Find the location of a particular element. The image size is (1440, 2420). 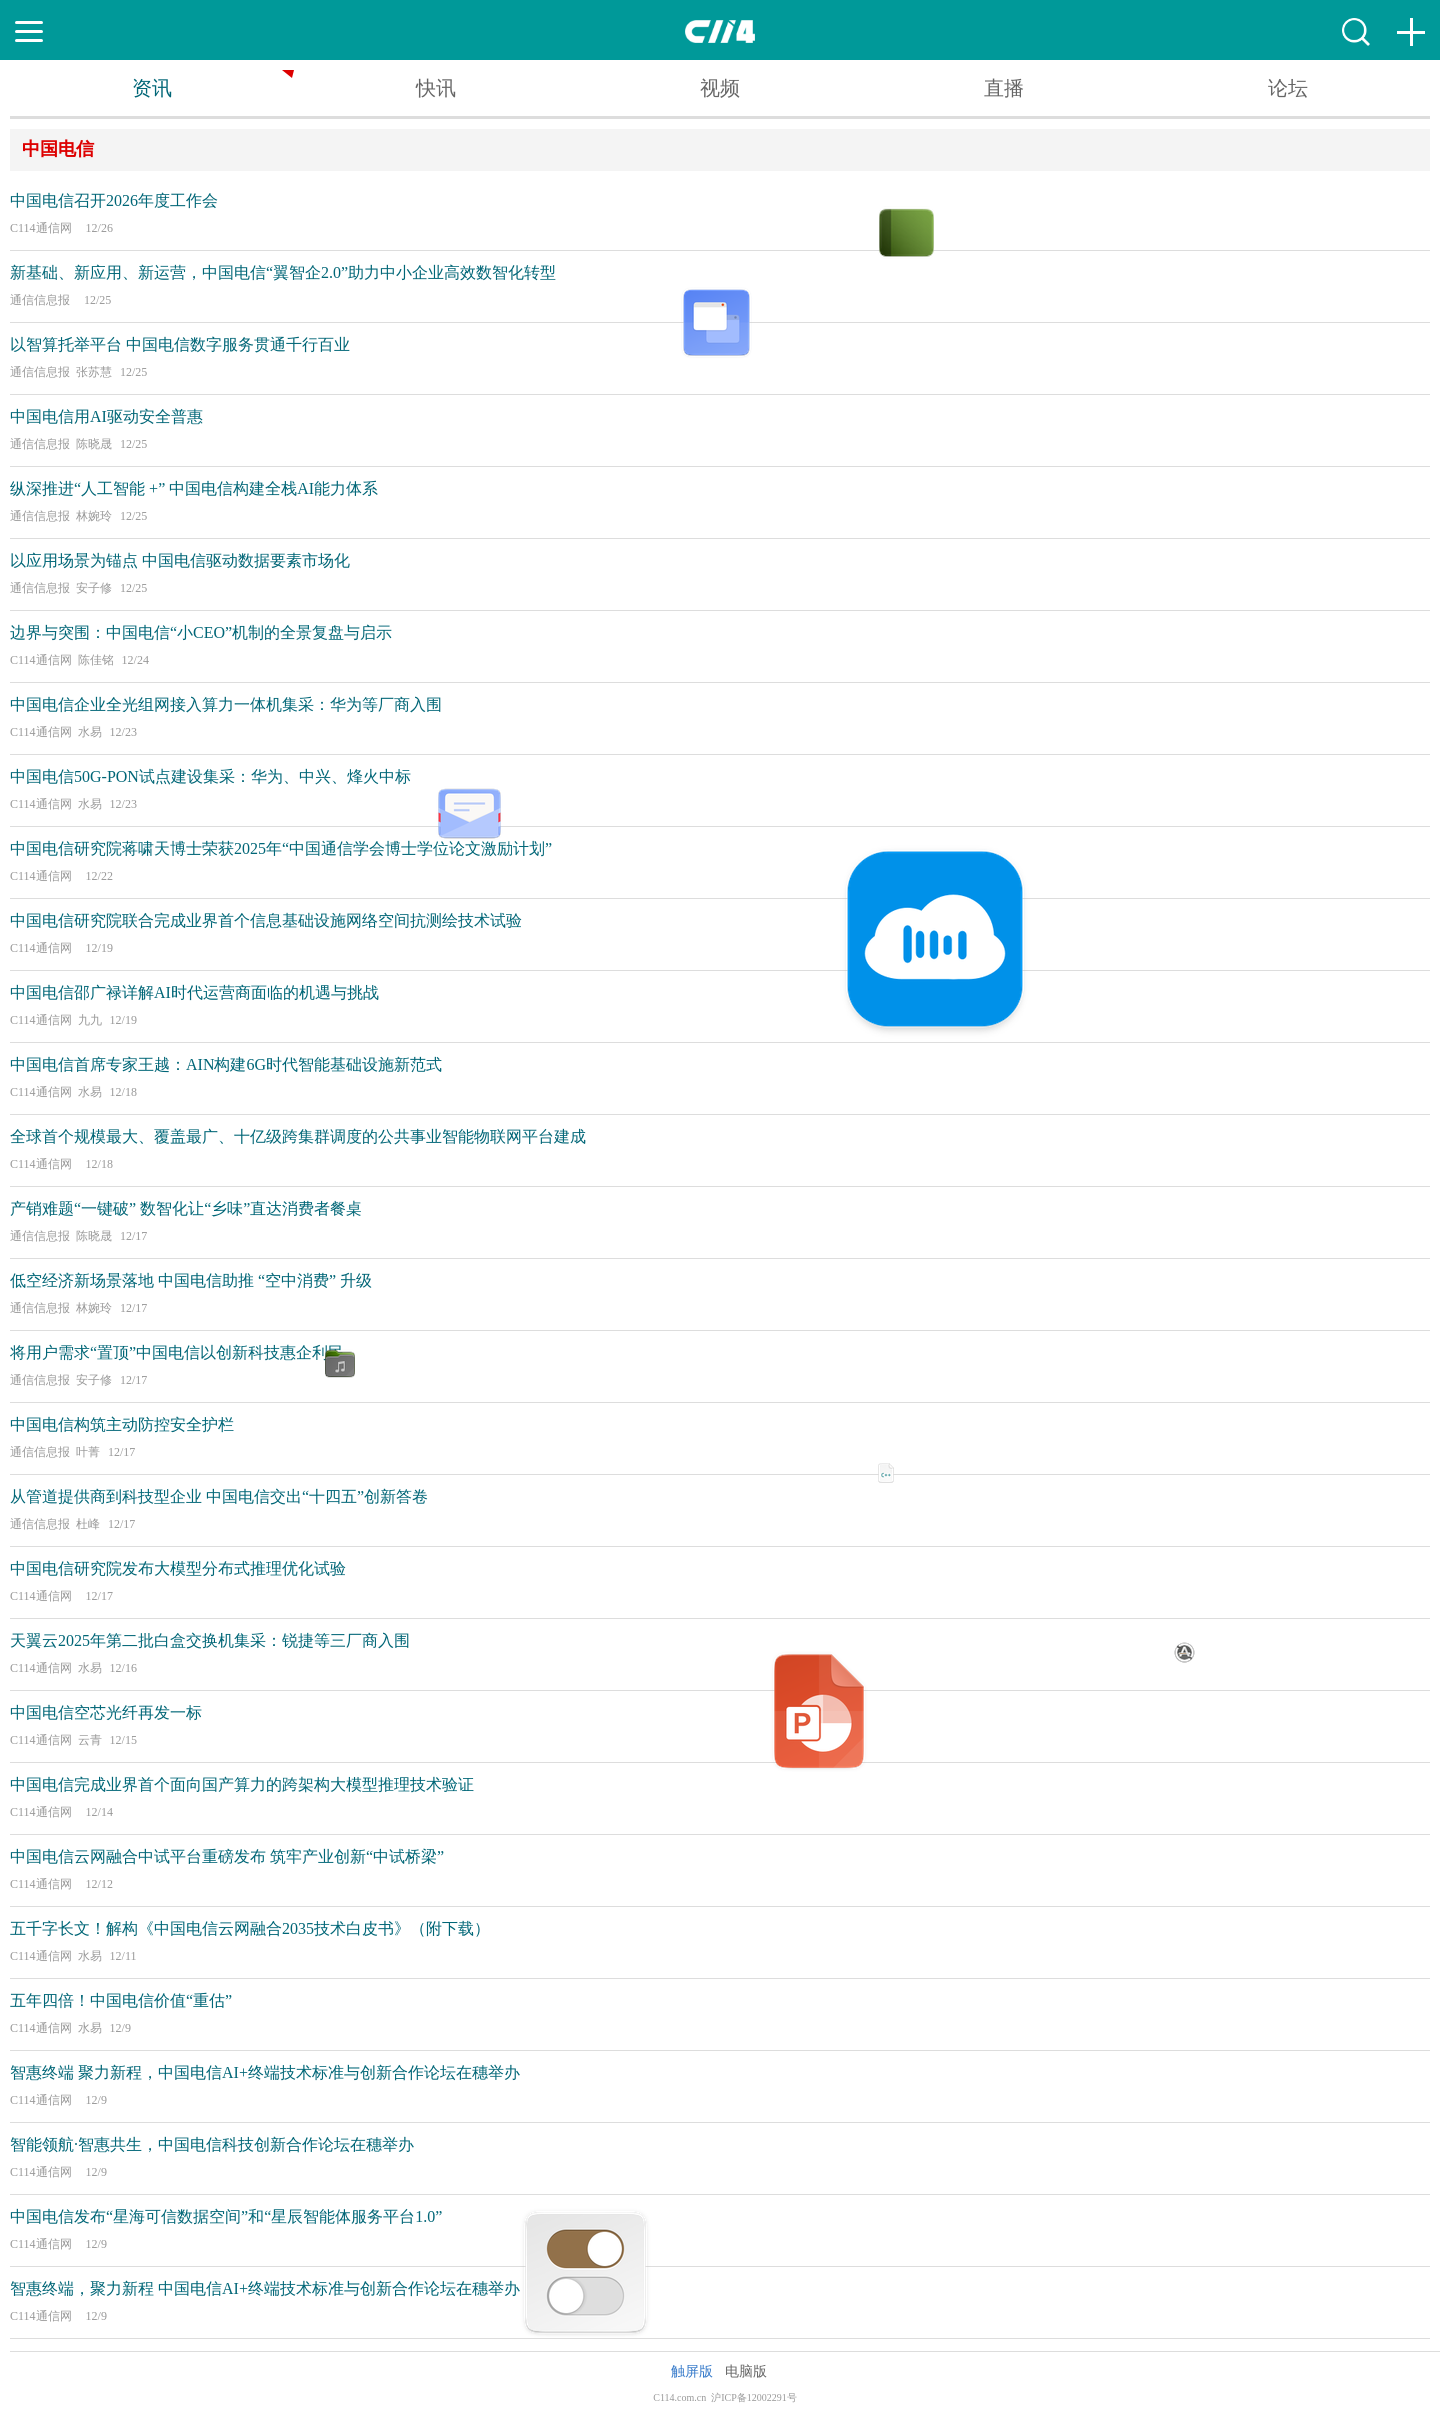

open system settings or preferences is located at coordinates (585, 2272).